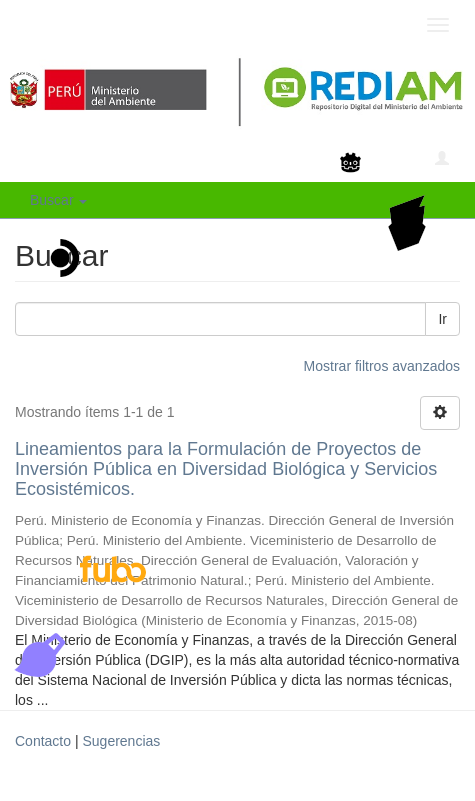  Describe the element at coordinates (113, 569) in the screenshot. I see `open the fuboTV streaming app` at that location.